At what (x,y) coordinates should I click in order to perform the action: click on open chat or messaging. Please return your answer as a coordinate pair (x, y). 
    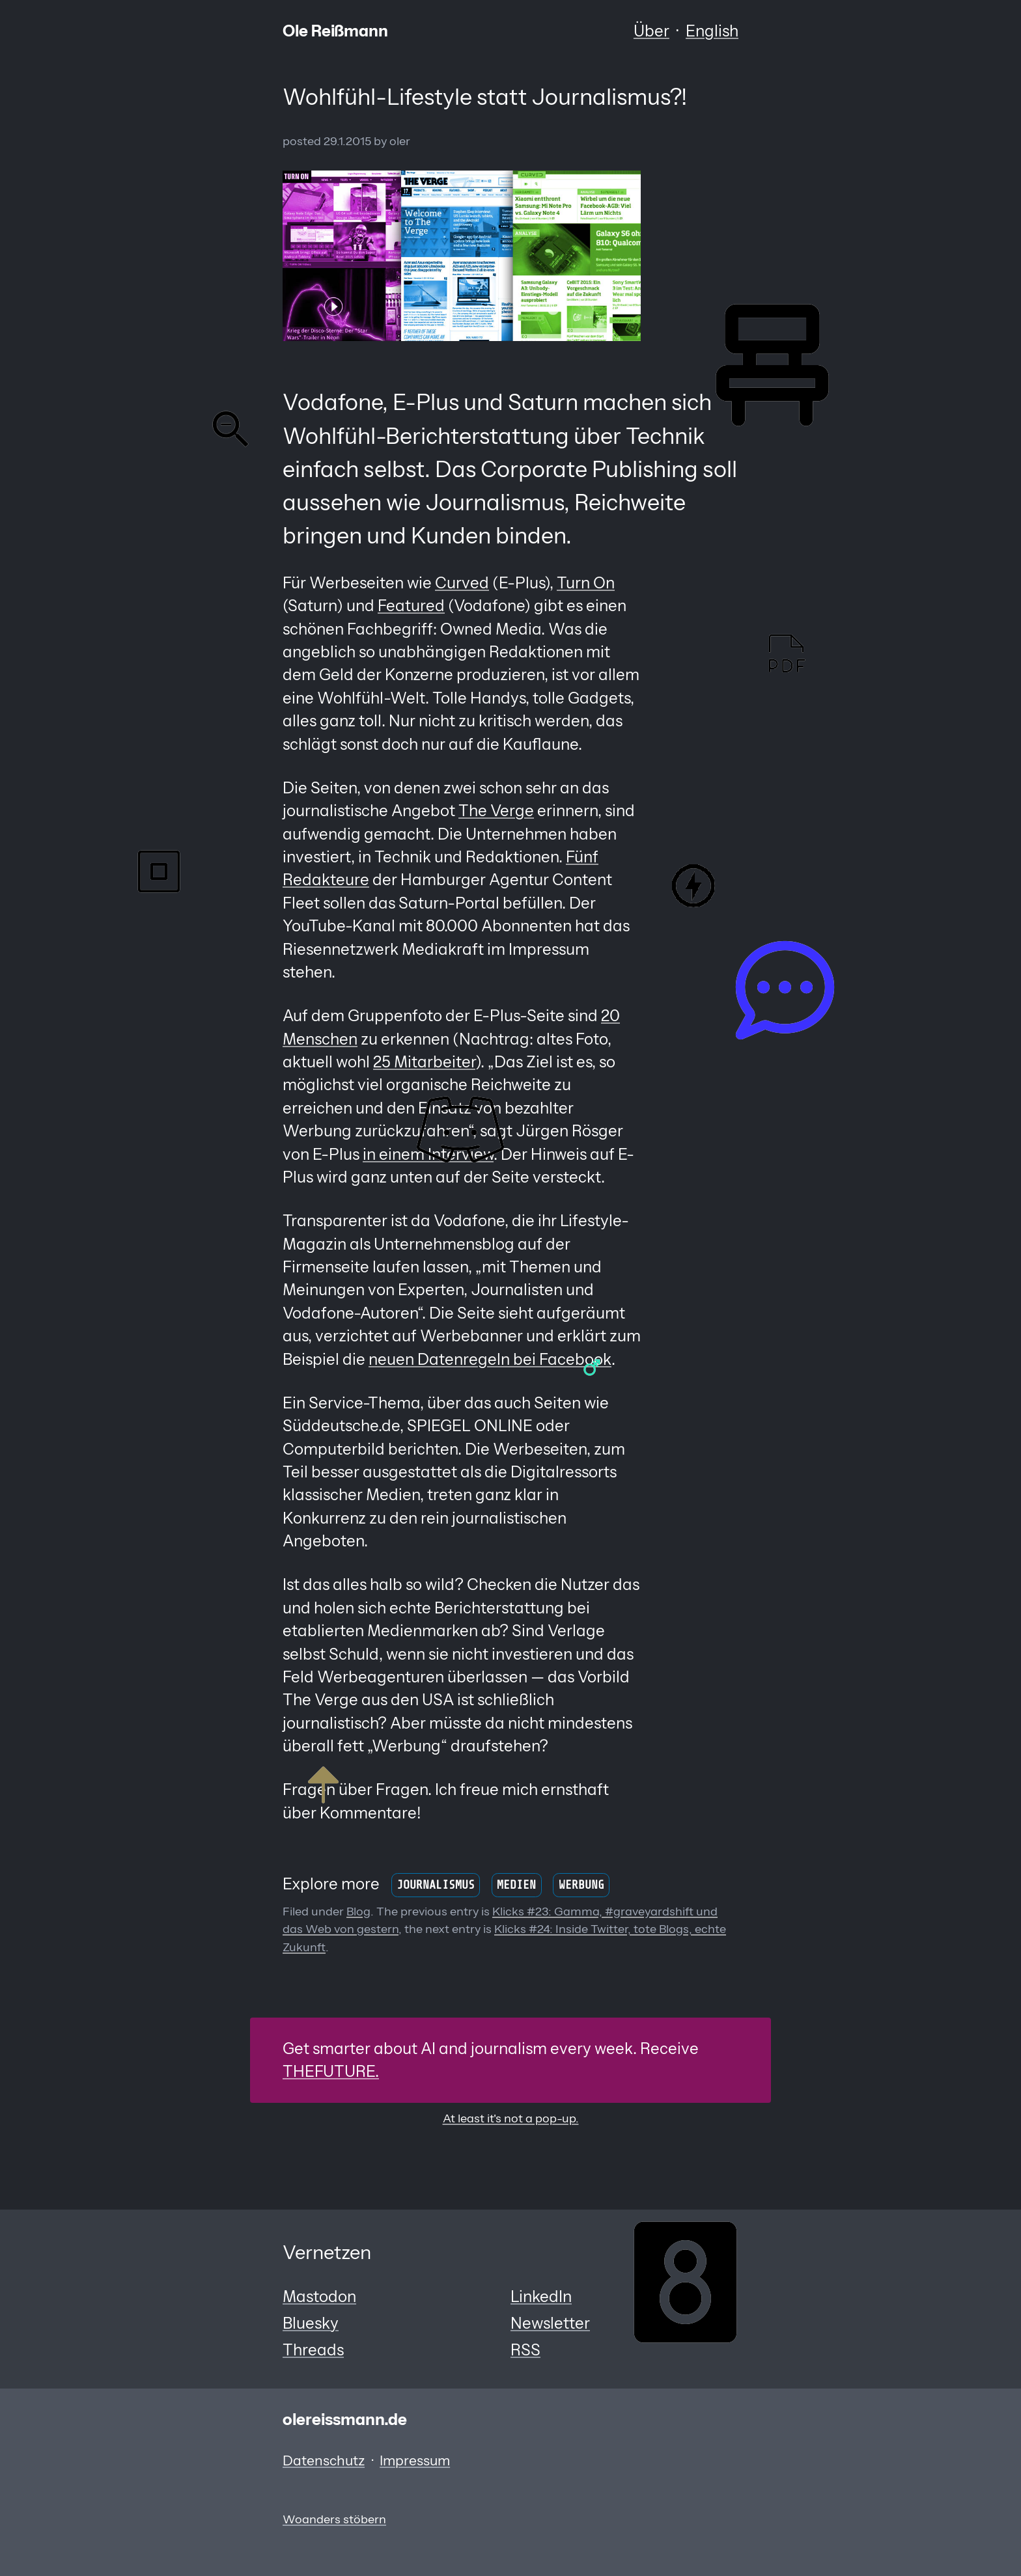
    Looking at the image, I should click on (785, 990).